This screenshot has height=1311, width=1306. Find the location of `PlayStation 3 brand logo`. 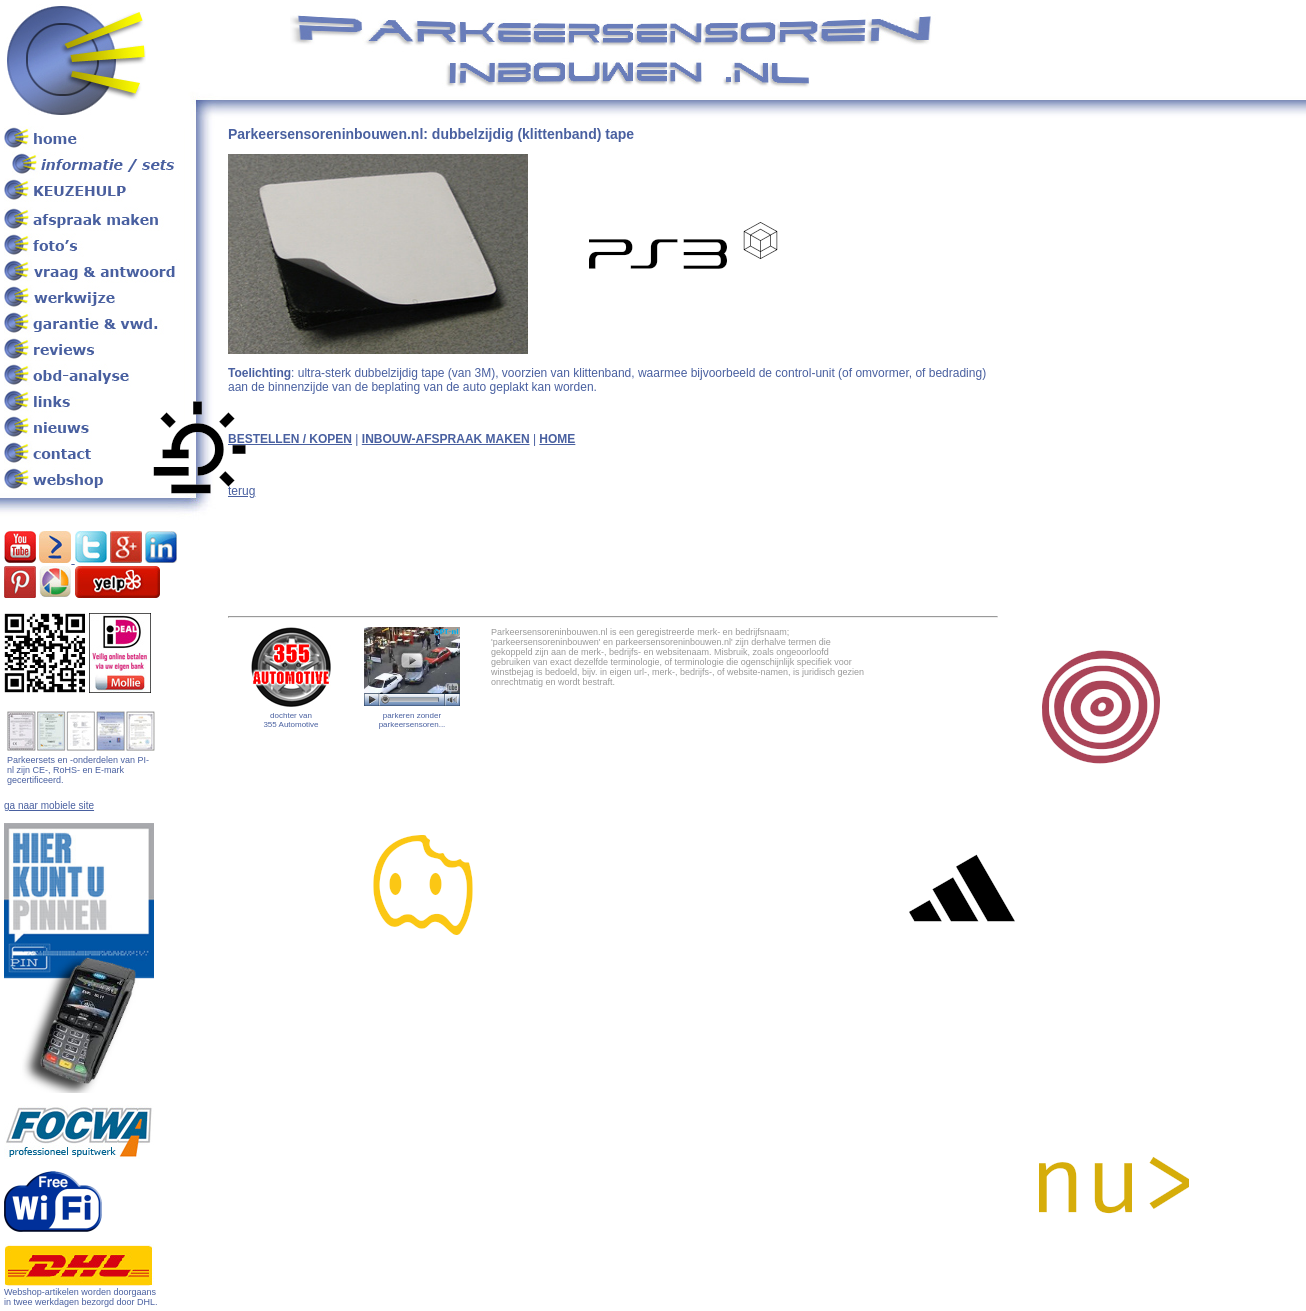

PlayStation 3 brand logo is located at coordinates (658, 254).